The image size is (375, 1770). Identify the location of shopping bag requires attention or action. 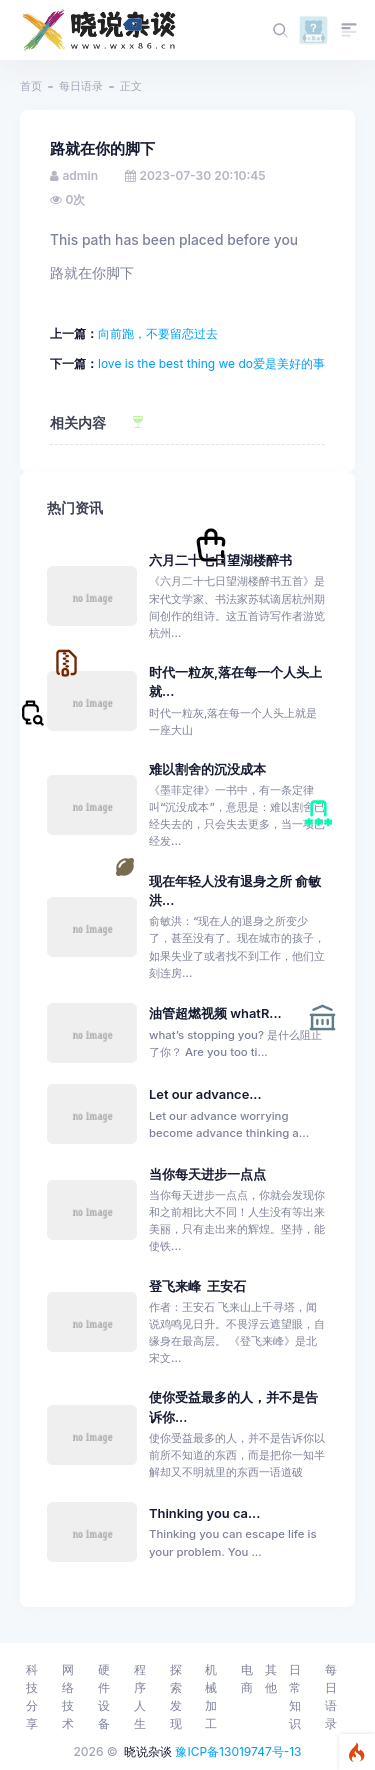
(211, 545).